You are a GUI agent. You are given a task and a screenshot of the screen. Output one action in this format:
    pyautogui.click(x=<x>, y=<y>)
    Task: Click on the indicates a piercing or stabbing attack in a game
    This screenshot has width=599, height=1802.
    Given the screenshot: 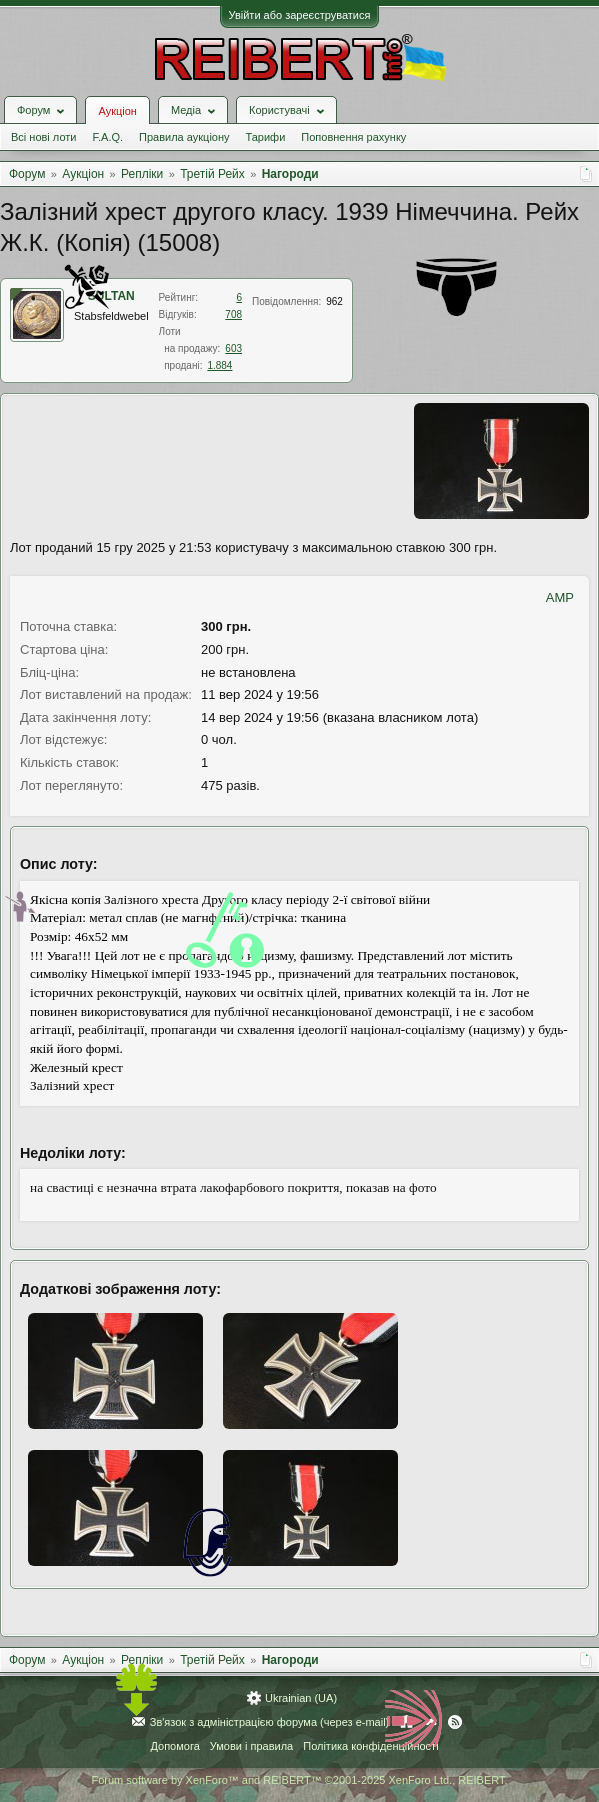 What is the action you would take?
    pyautogui.click(x=20, y=906)
    